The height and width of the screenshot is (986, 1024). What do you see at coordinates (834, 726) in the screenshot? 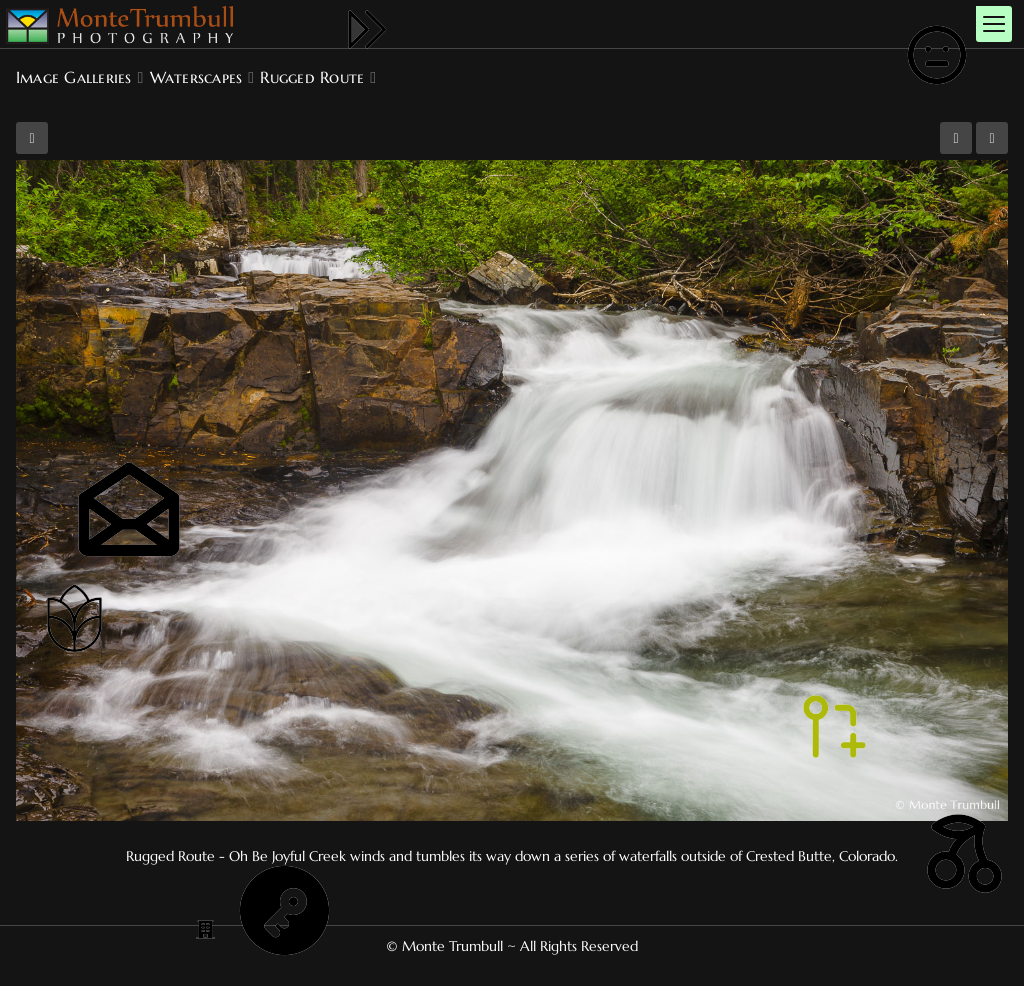
I see `create a new pull request` at bounding box center [834, 726].